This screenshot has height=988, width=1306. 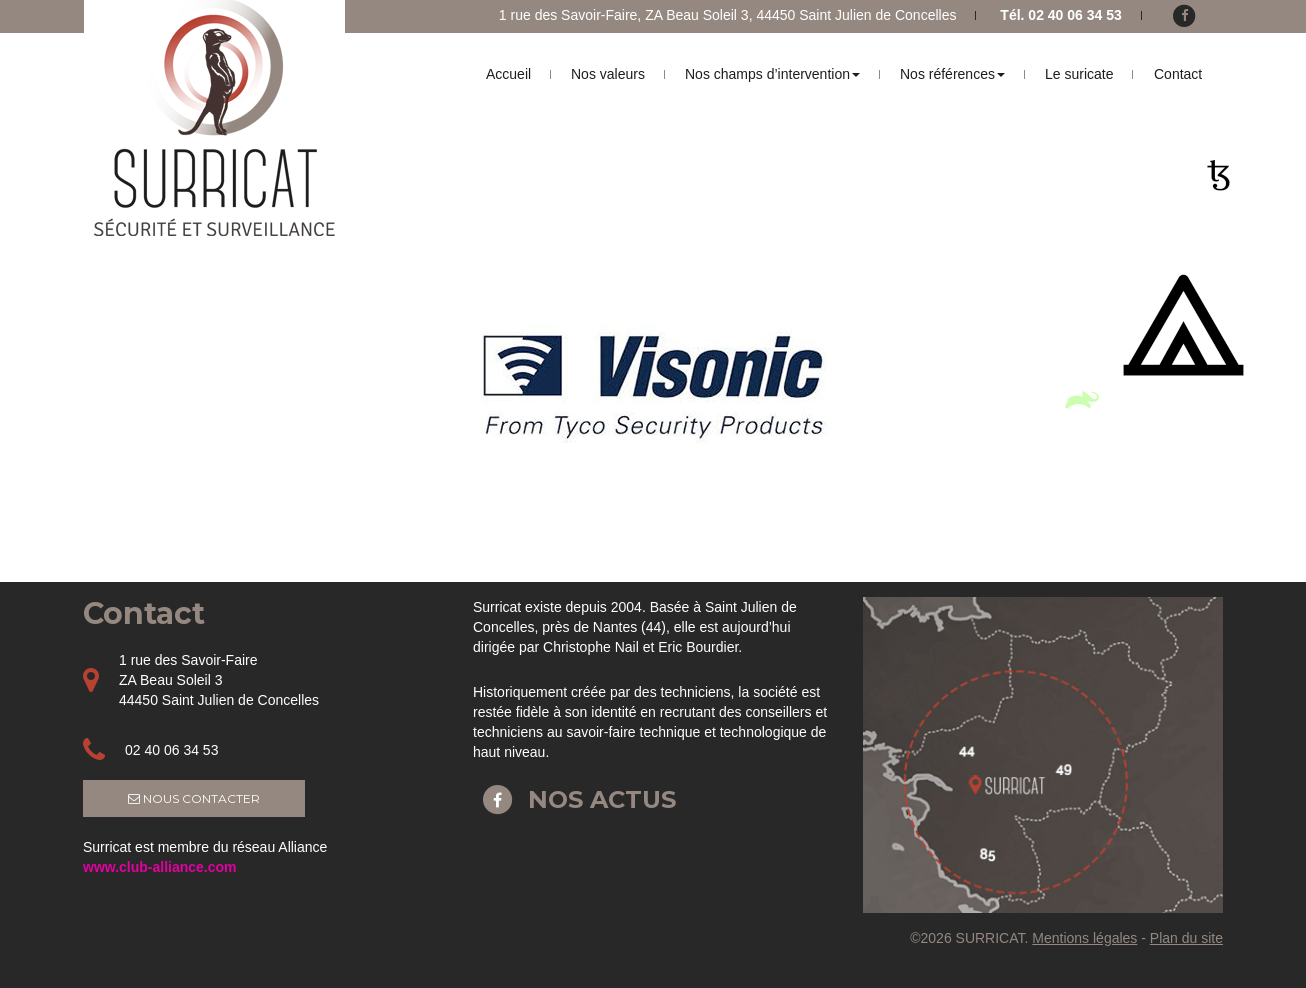 What do you see at coordinates (1183, 326) in the screenshot?
I see `view camping or outdoor locations` at bounding box center [1183, 326].